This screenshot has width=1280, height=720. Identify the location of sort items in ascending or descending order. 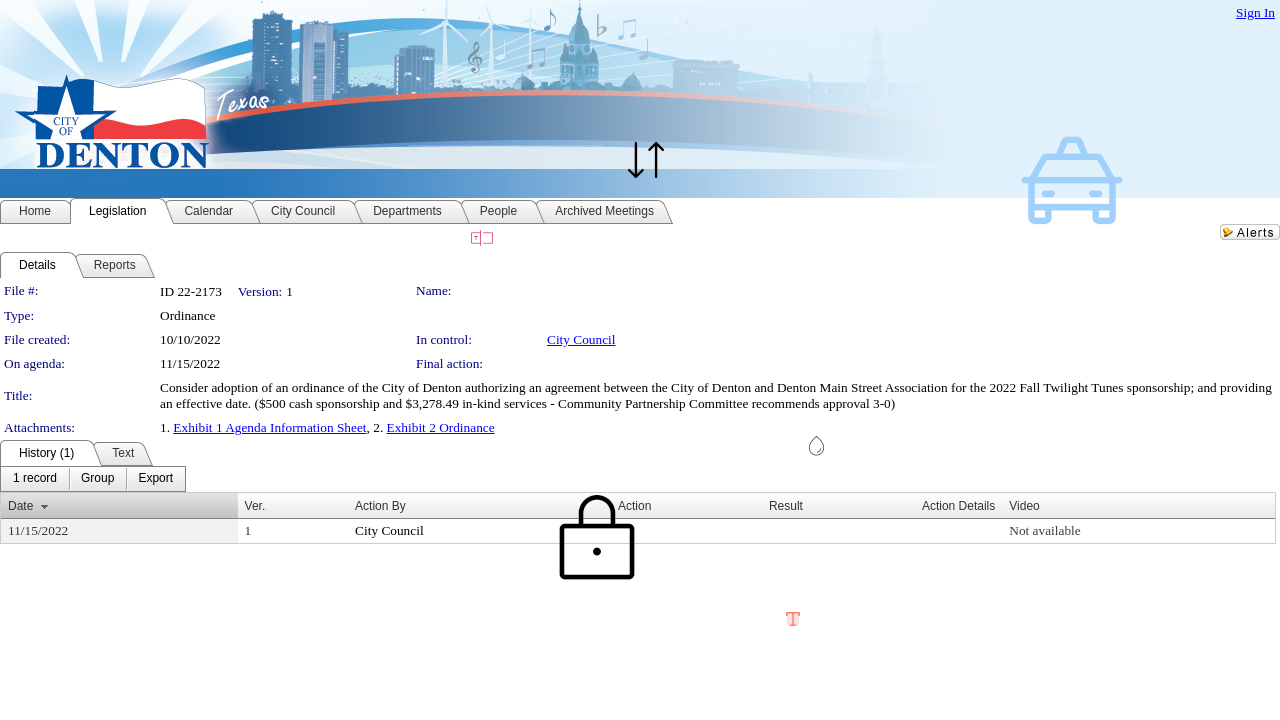
(646, 160).